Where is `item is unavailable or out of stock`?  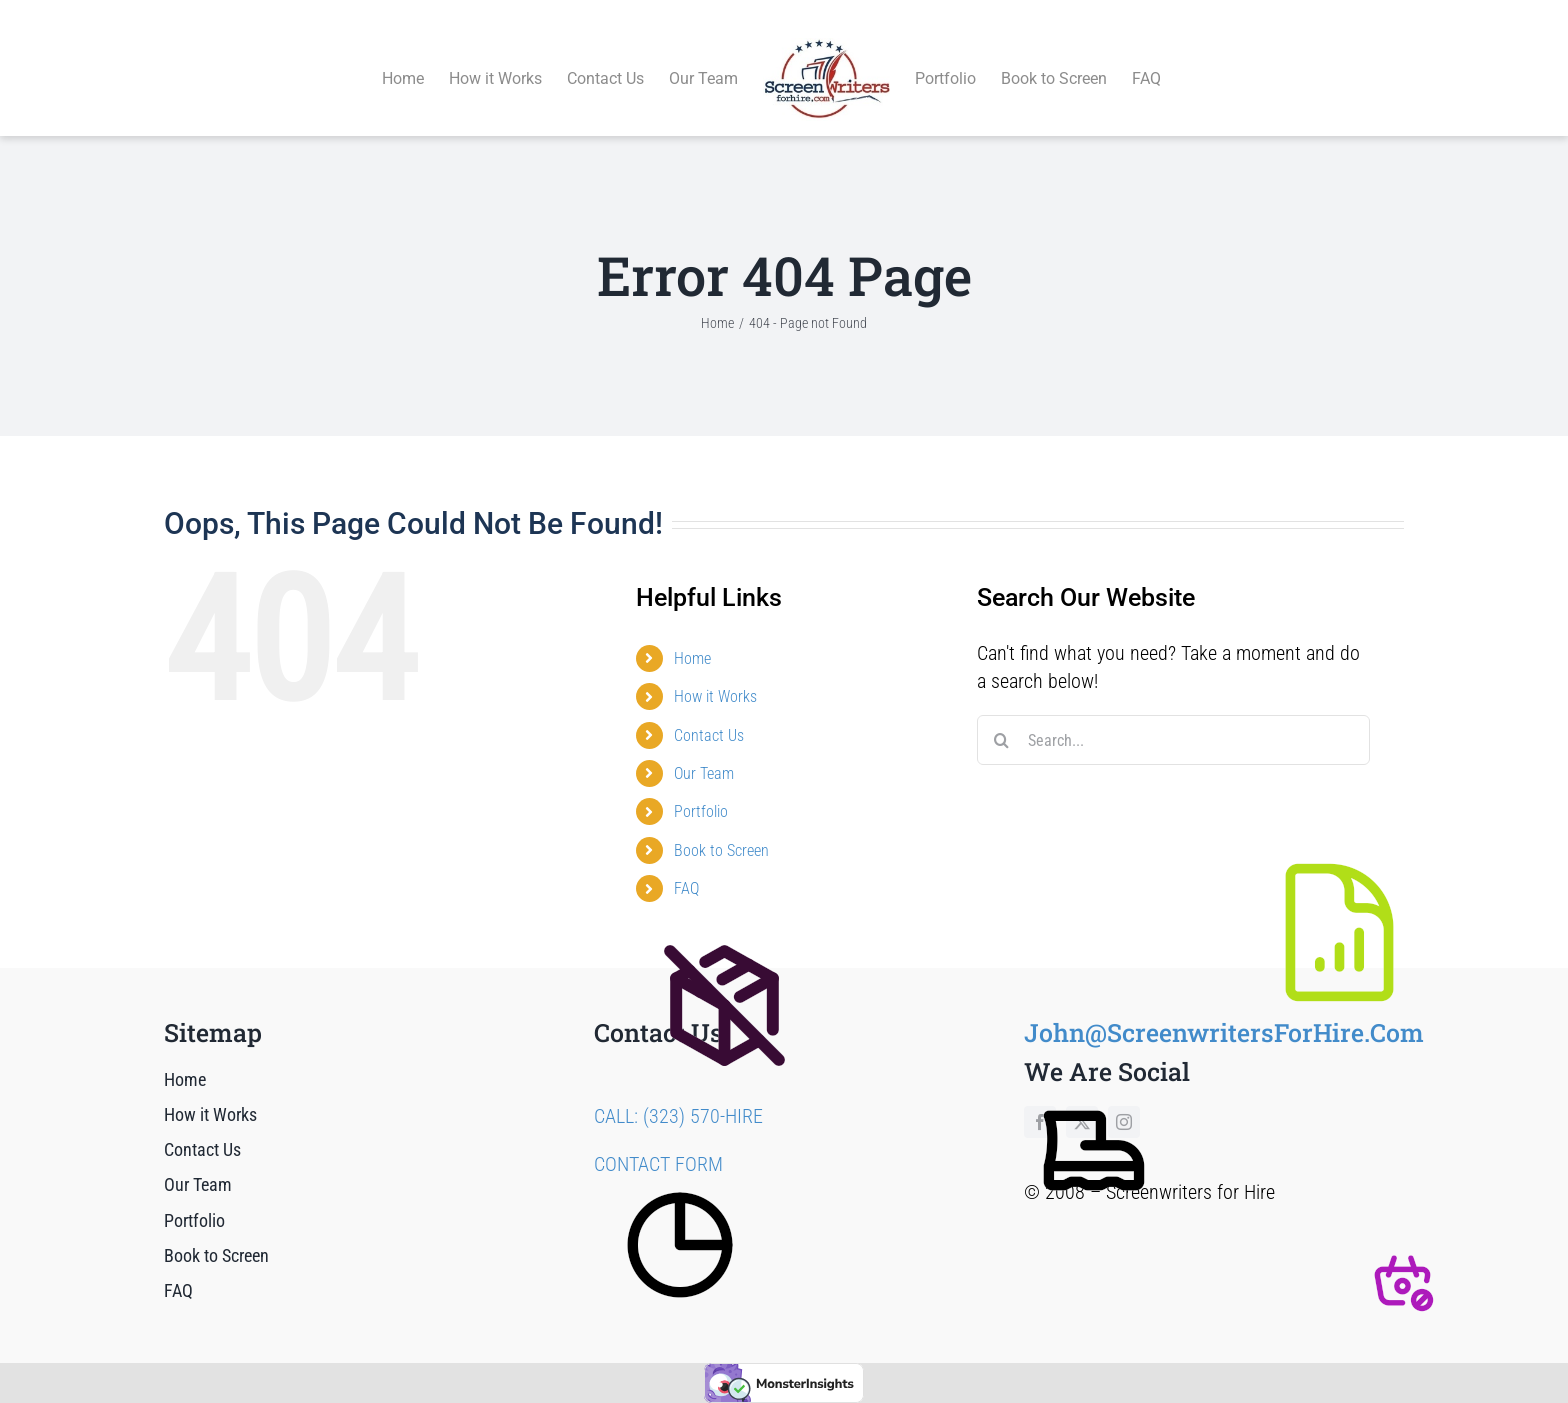
item is unavailable or out of stock is located at coordinates (724, 1005).